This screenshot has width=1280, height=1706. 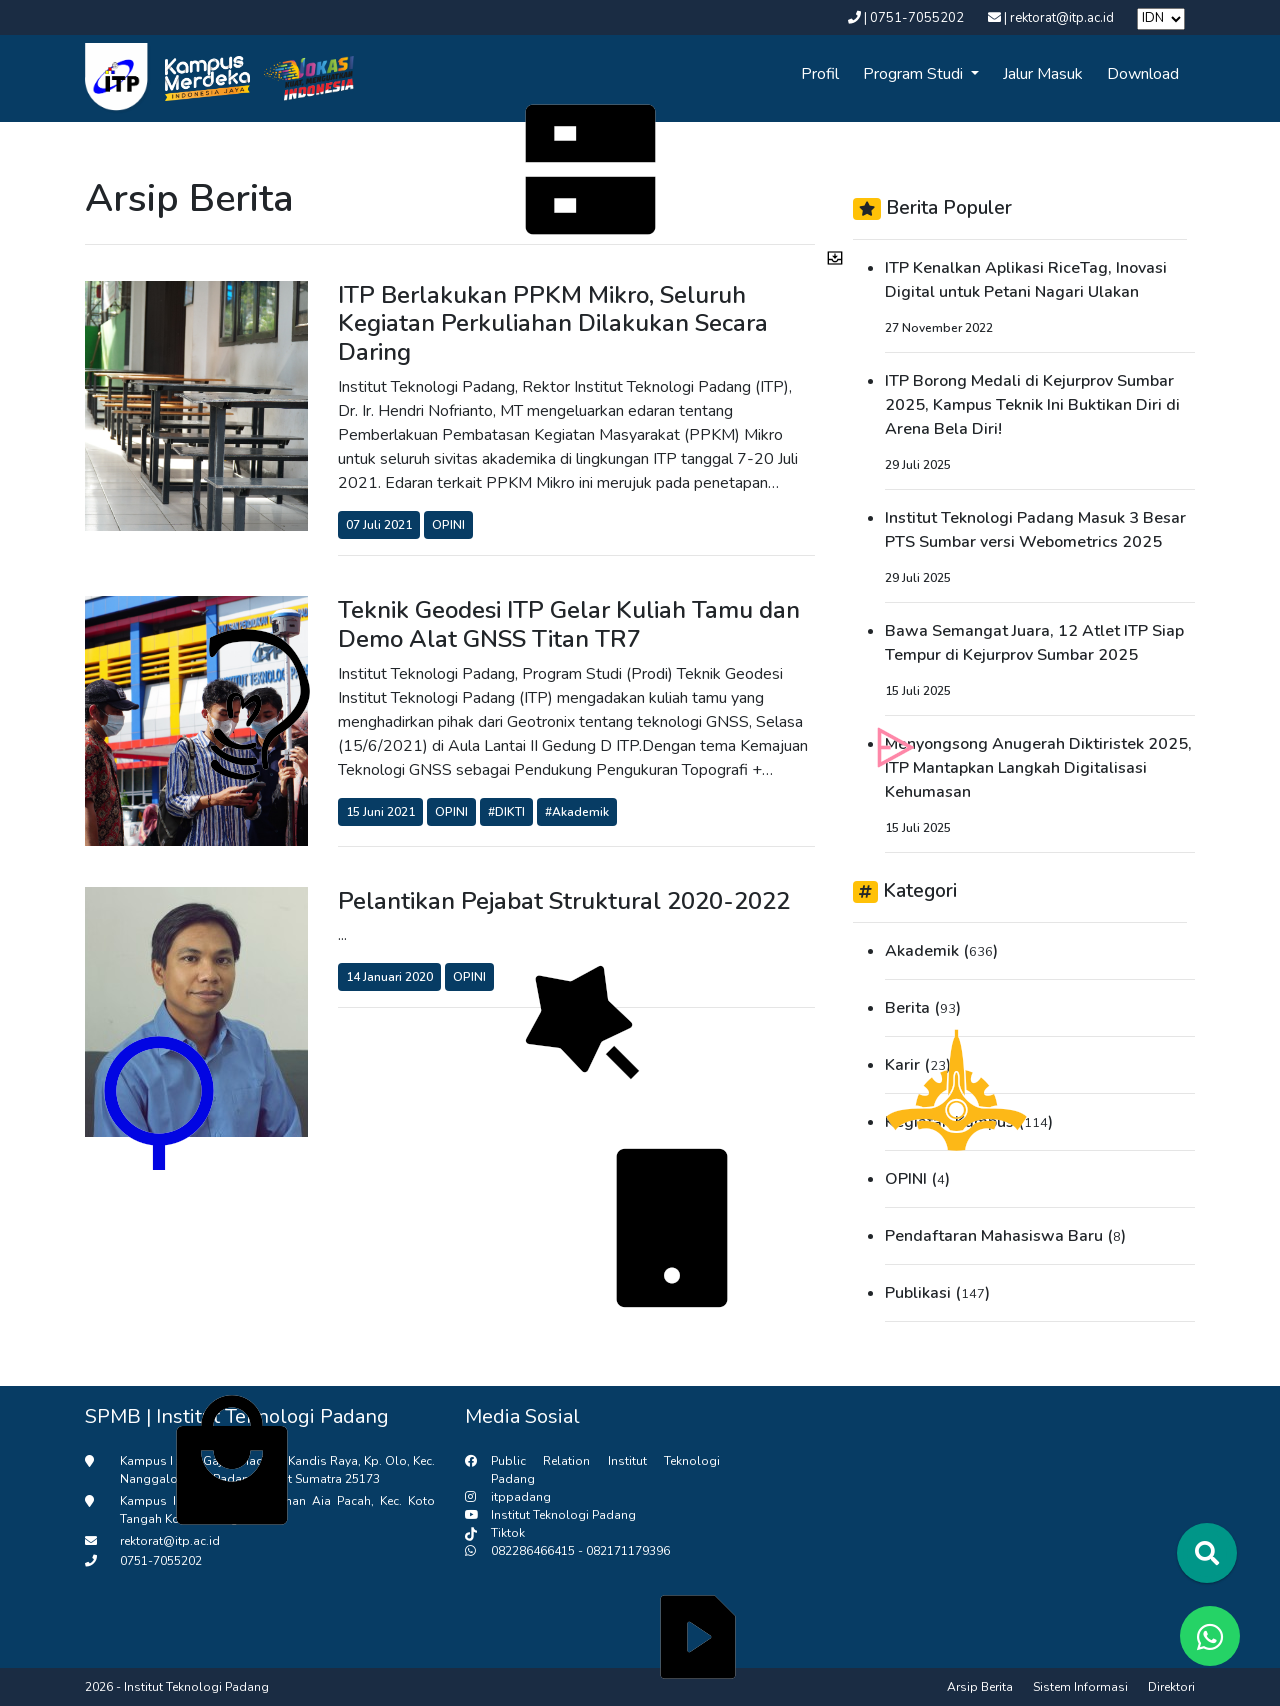 What do you see at coordinates (232, 1463) in the screenshot?
I see `view your shopping bag` at bounding box center [232, 1463].